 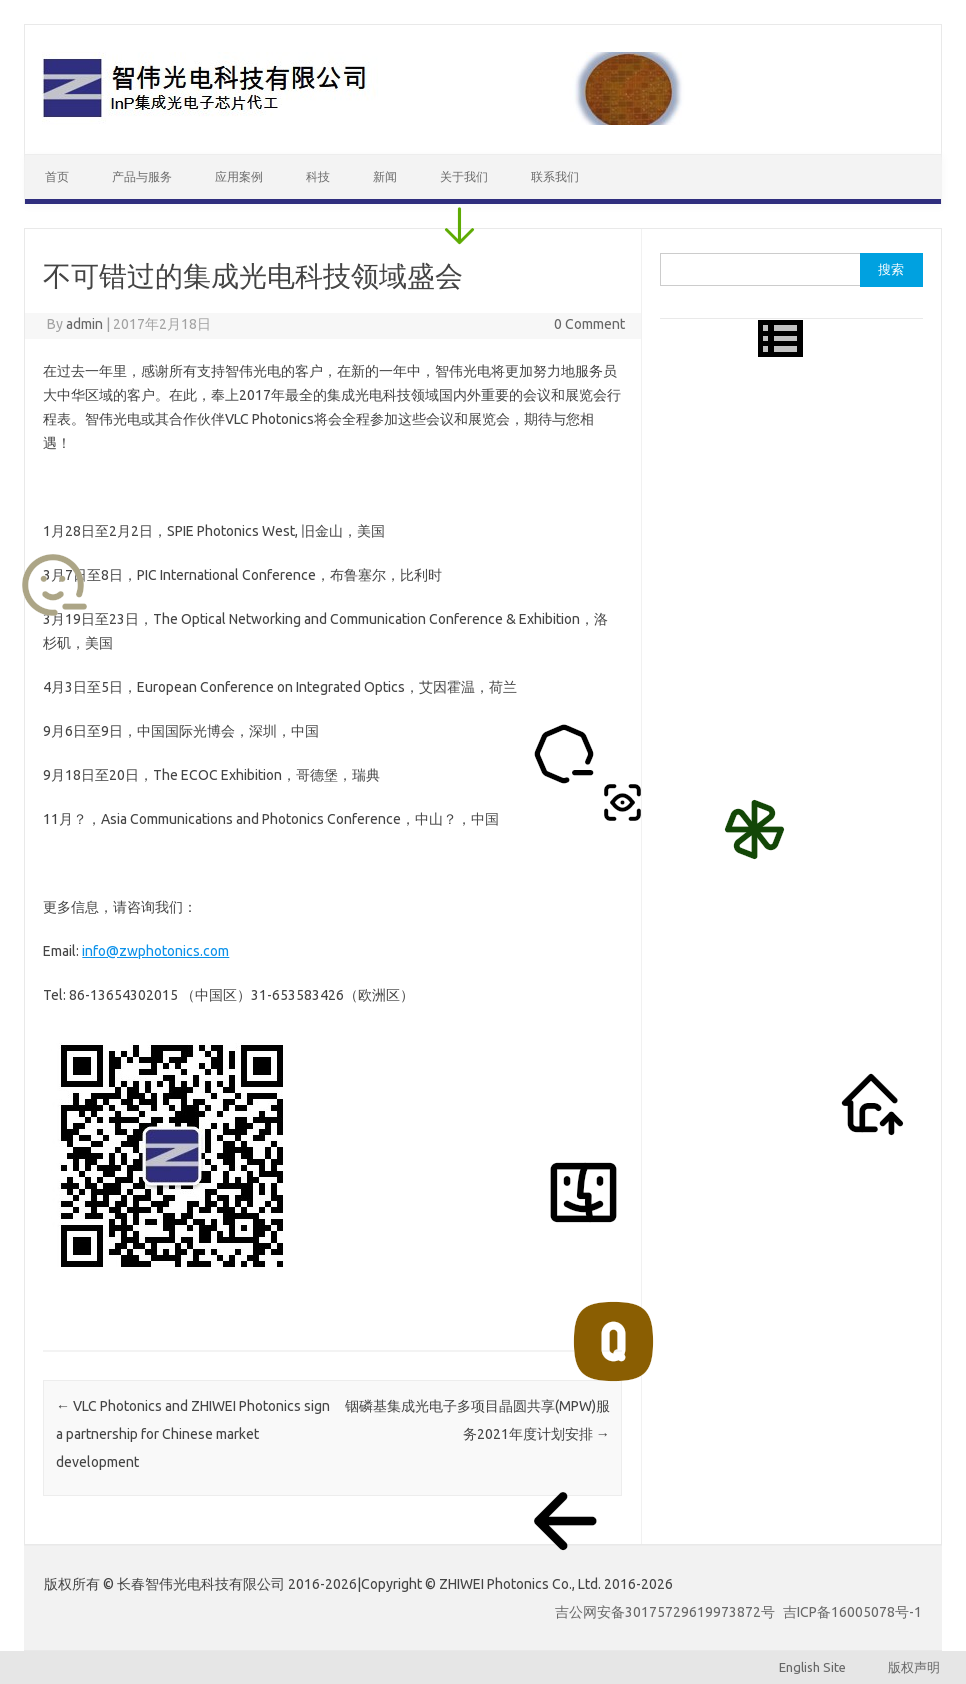 I want to click on scroll down or view more content, so click(x=460, y=226).